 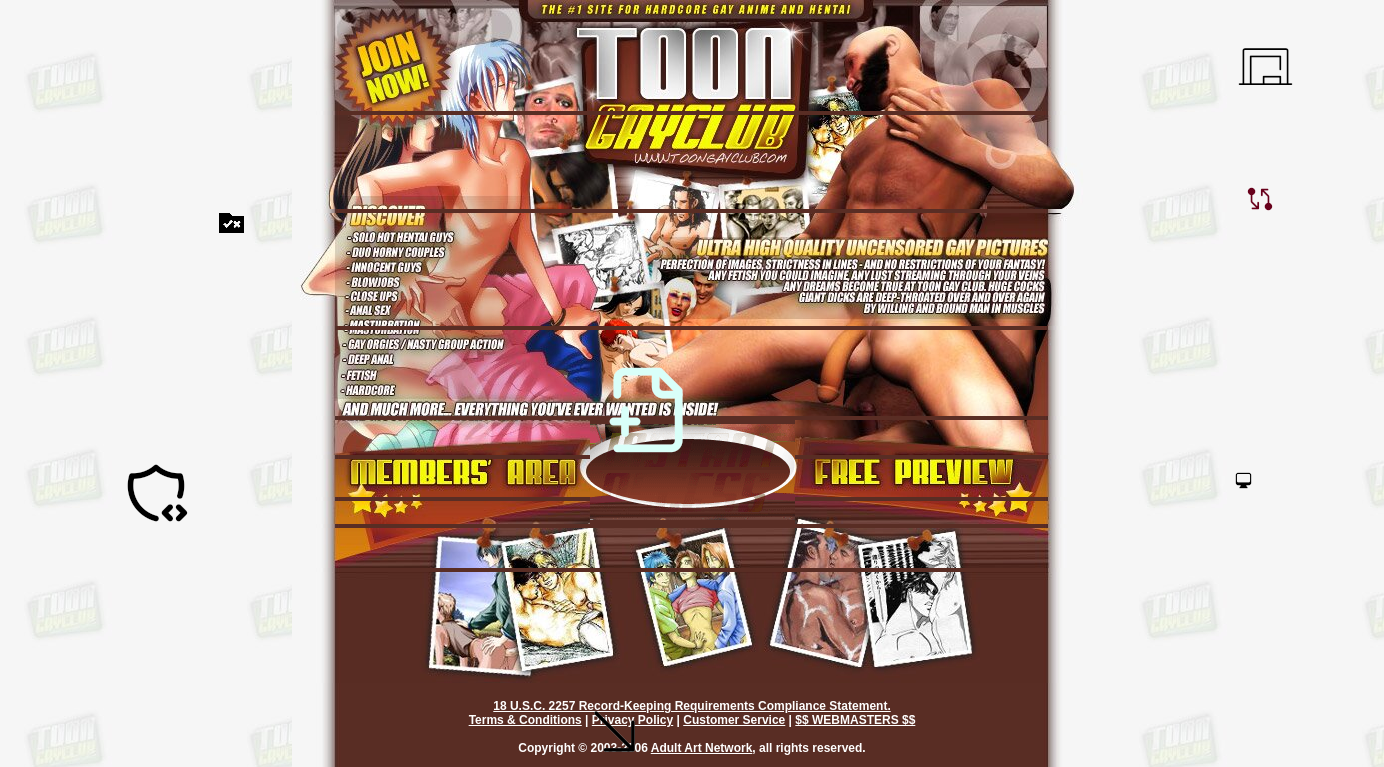 I want to click on access whiteboard or presentation mode, so click(x=1265, y=67).